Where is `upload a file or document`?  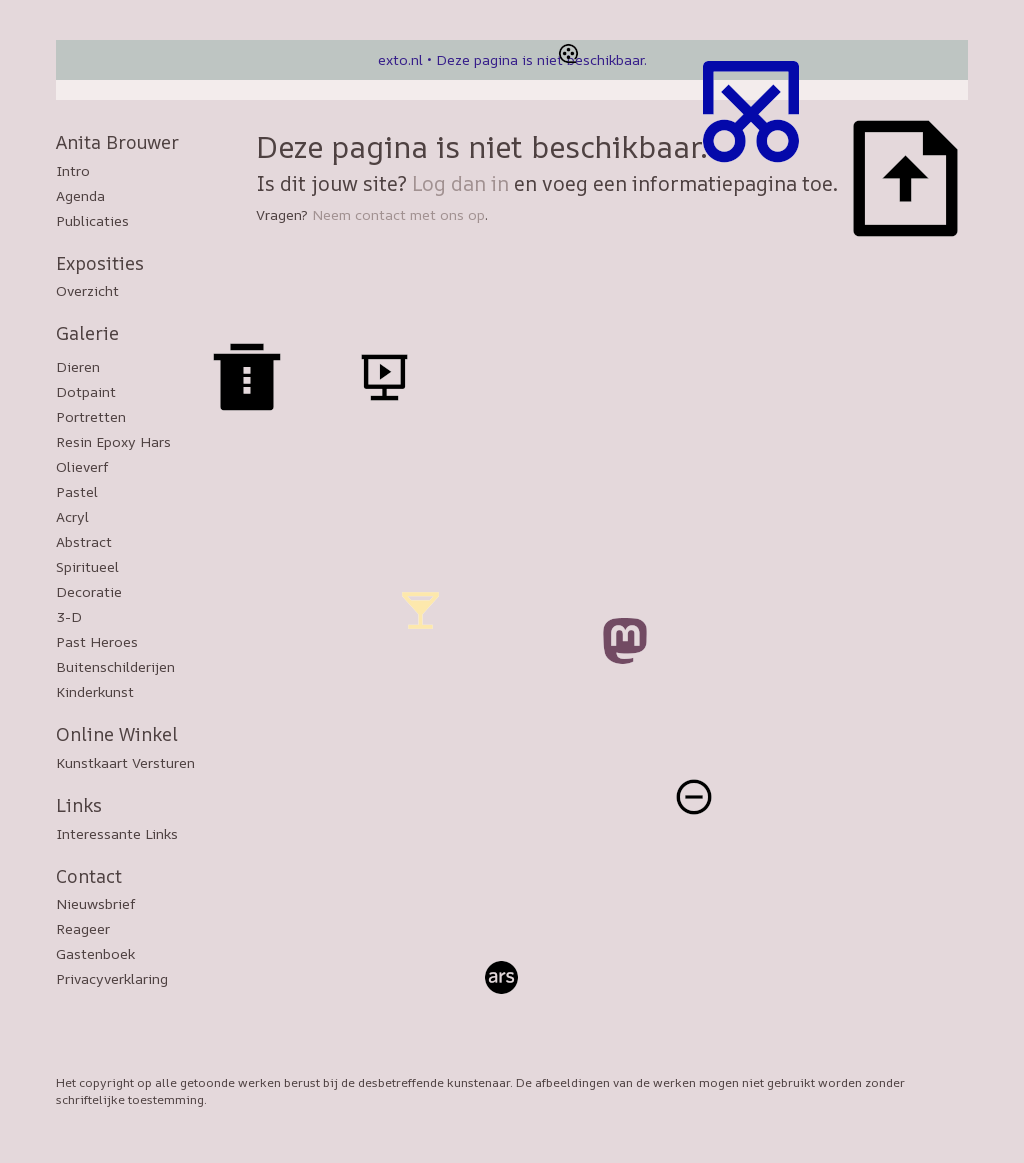 upload a file or document is located at coordinates (905, 178).